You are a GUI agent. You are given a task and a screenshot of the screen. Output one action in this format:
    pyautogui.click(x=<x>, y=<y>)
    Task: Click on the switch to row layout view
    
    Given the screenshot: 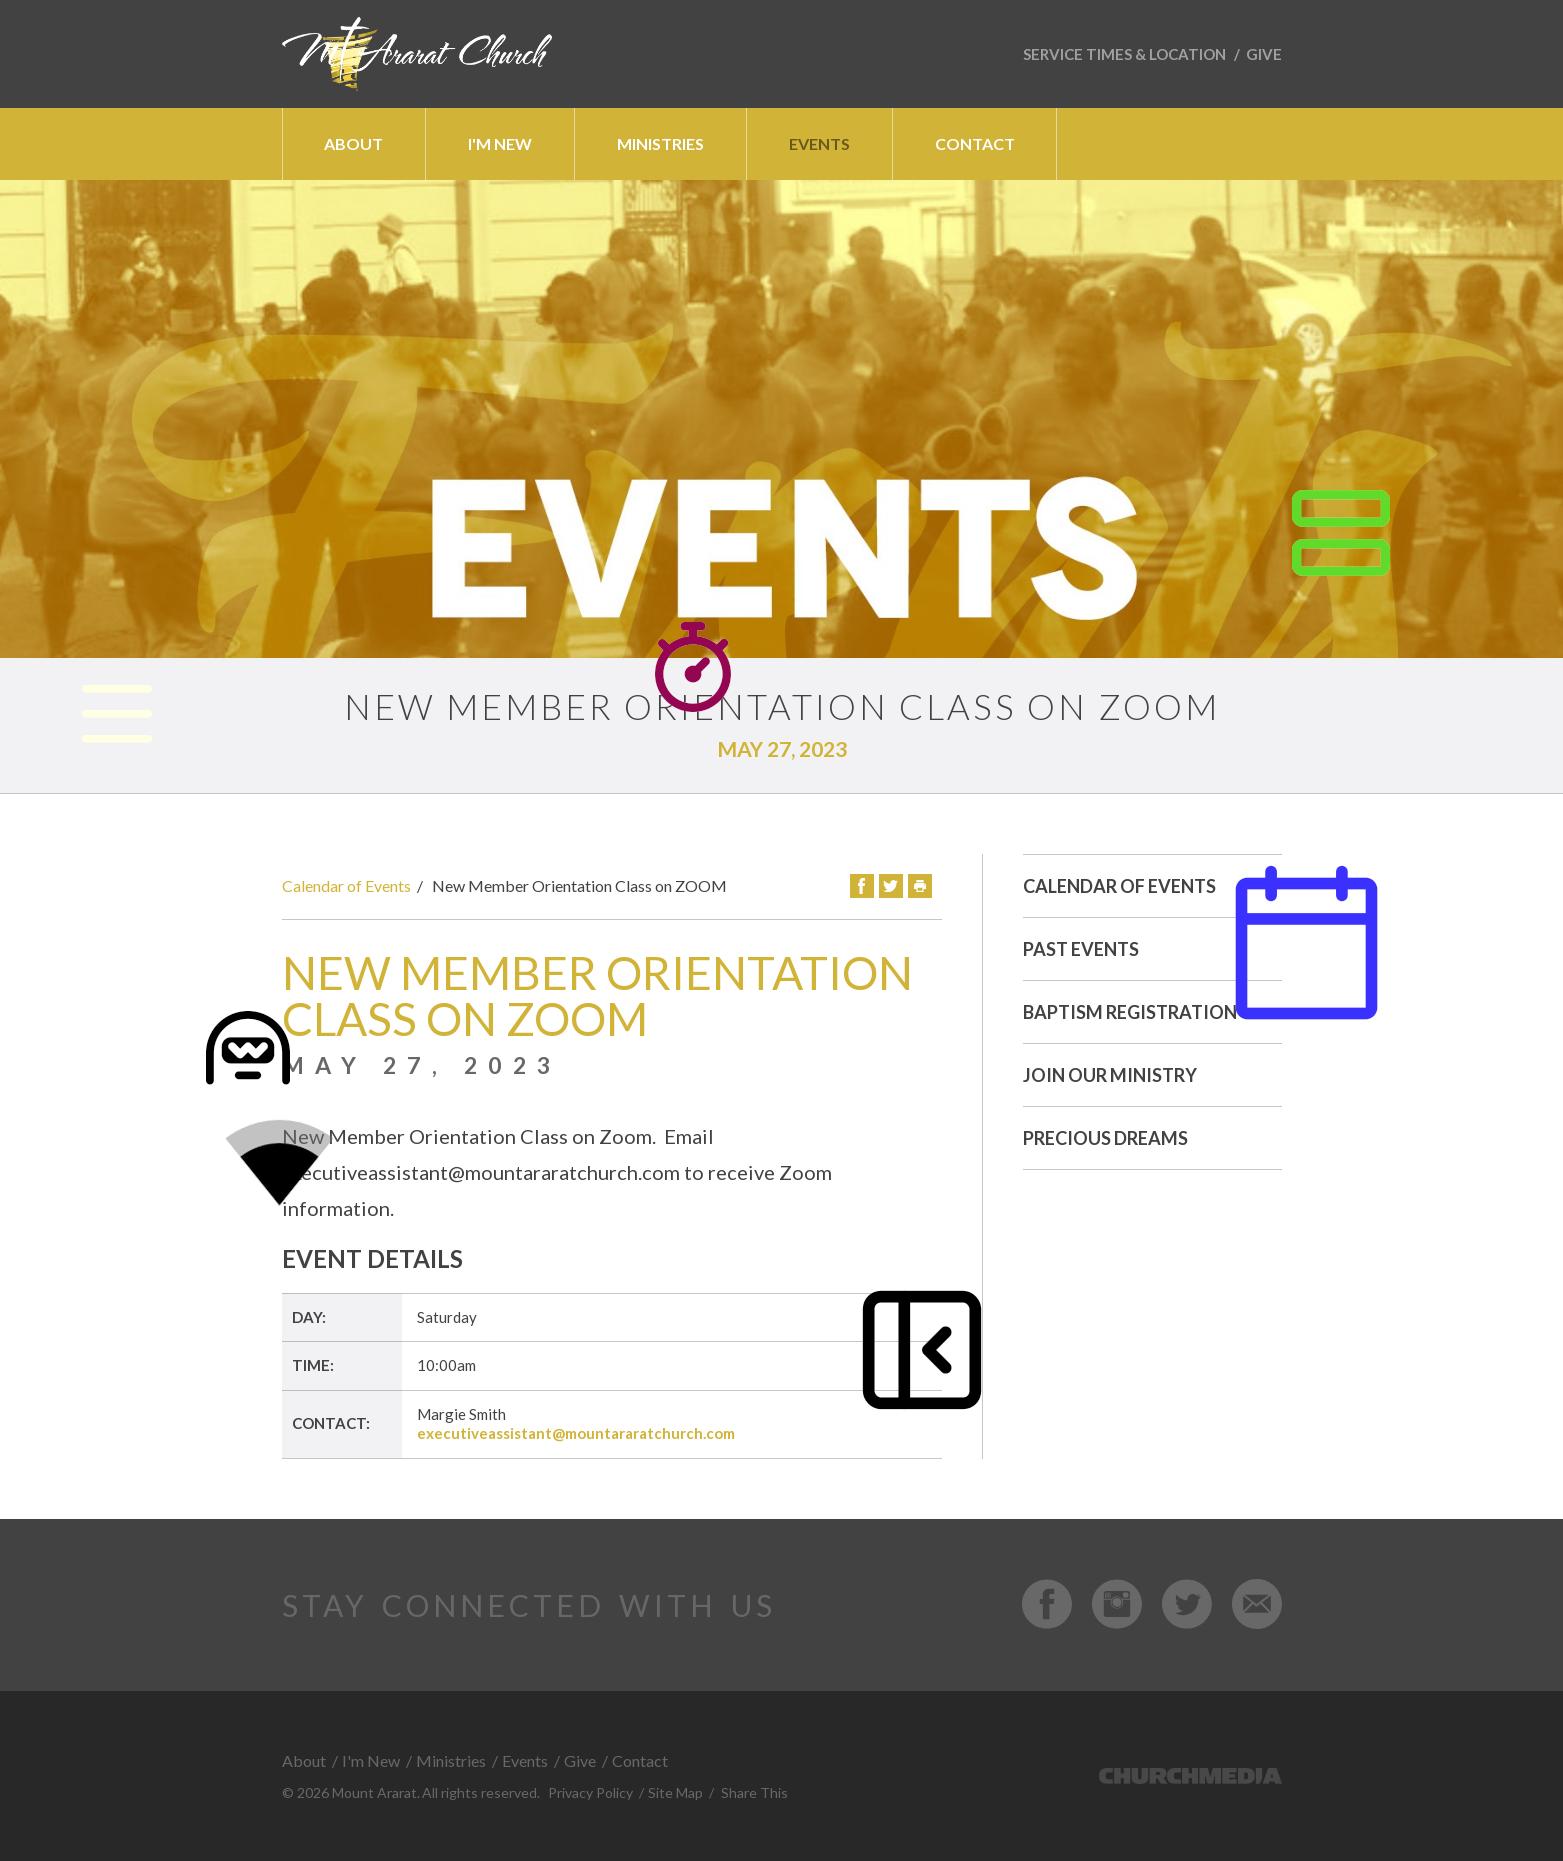 What is the action you would take?
    pyautogui.click(x=1341, y=533)
    